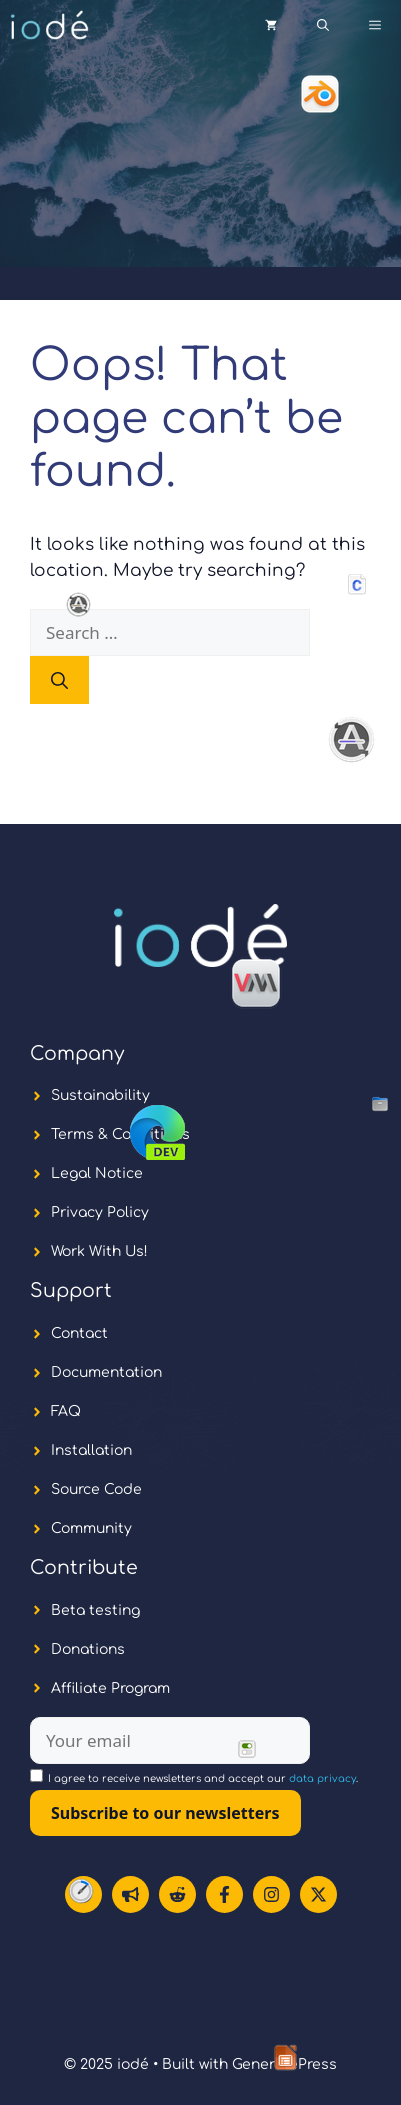 The height and width of the screenshot is (2105, 401). Describe the element at coordinates (320, 94) in the screenshot. I see `open Blender 3D modeling application` at that location.